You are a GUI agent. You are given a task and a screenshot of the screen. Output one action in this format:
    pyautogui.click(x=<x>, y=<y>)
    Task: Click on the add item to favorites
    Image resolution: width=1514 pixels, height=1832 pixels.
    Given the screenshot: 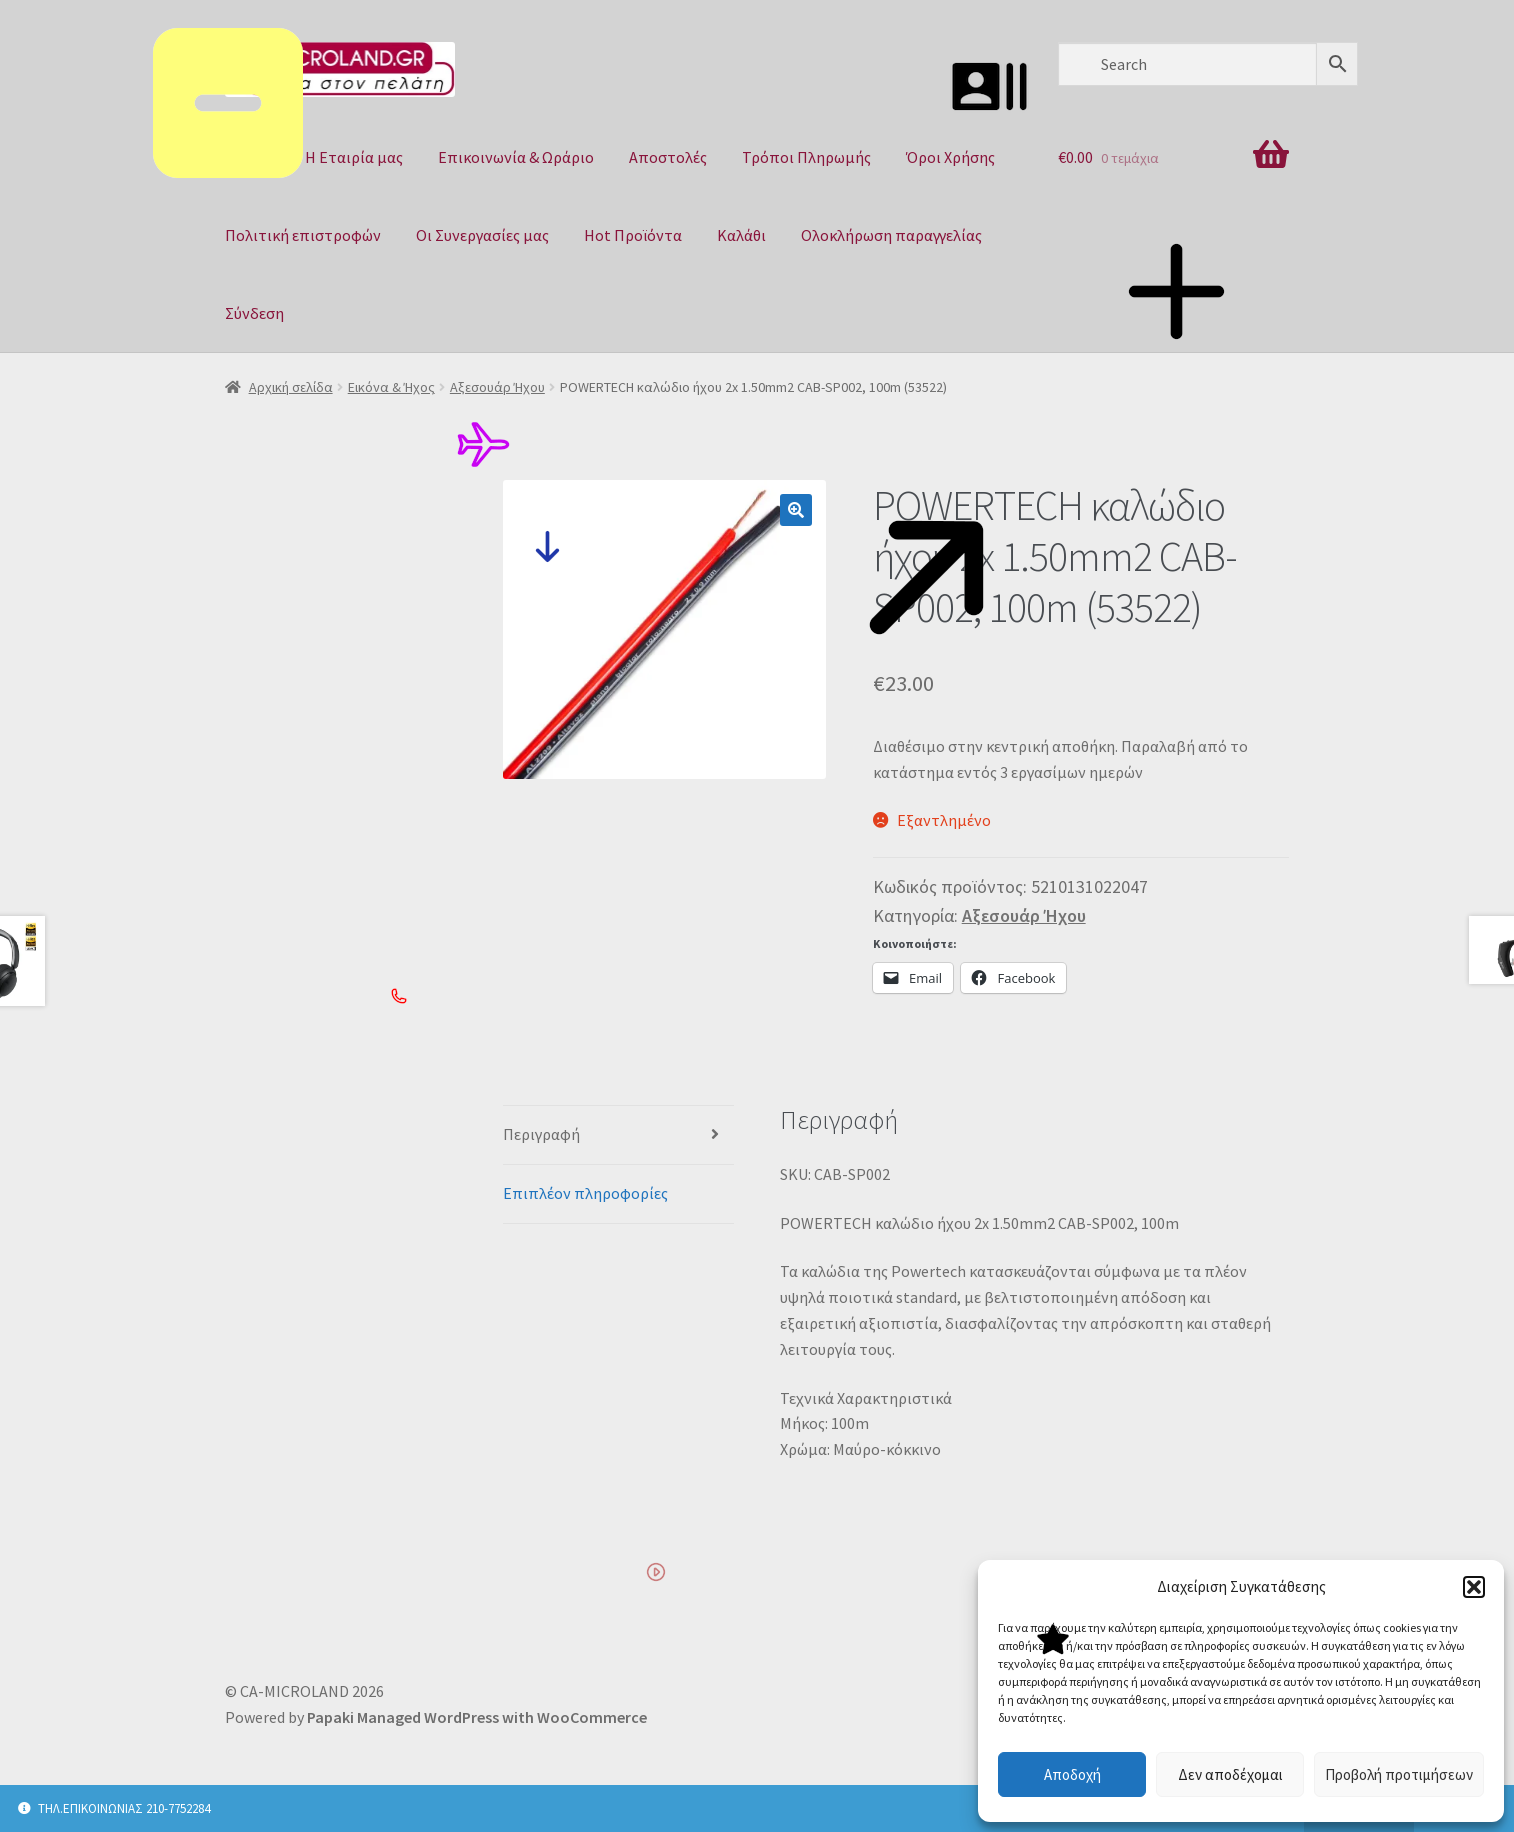 What is the action you would take?
    pyautogui.click(x=1053, y=1640)
    